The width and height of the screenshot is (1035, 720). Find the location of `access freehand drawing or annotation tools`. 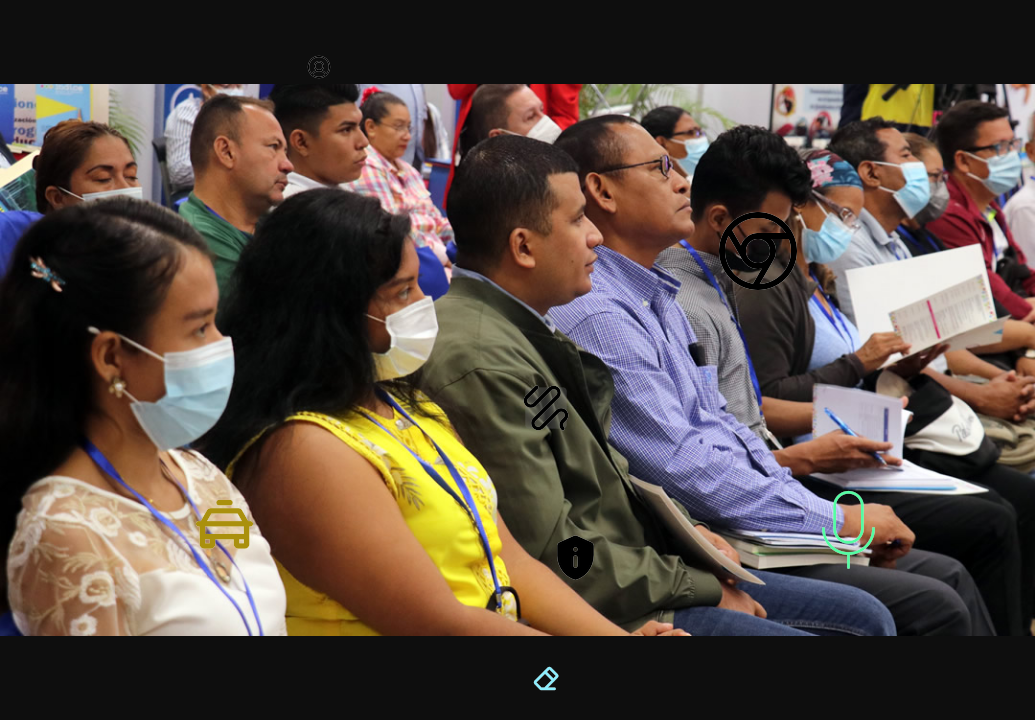

access freehand drawing or annotation tools is located at coordinates (546, 408).